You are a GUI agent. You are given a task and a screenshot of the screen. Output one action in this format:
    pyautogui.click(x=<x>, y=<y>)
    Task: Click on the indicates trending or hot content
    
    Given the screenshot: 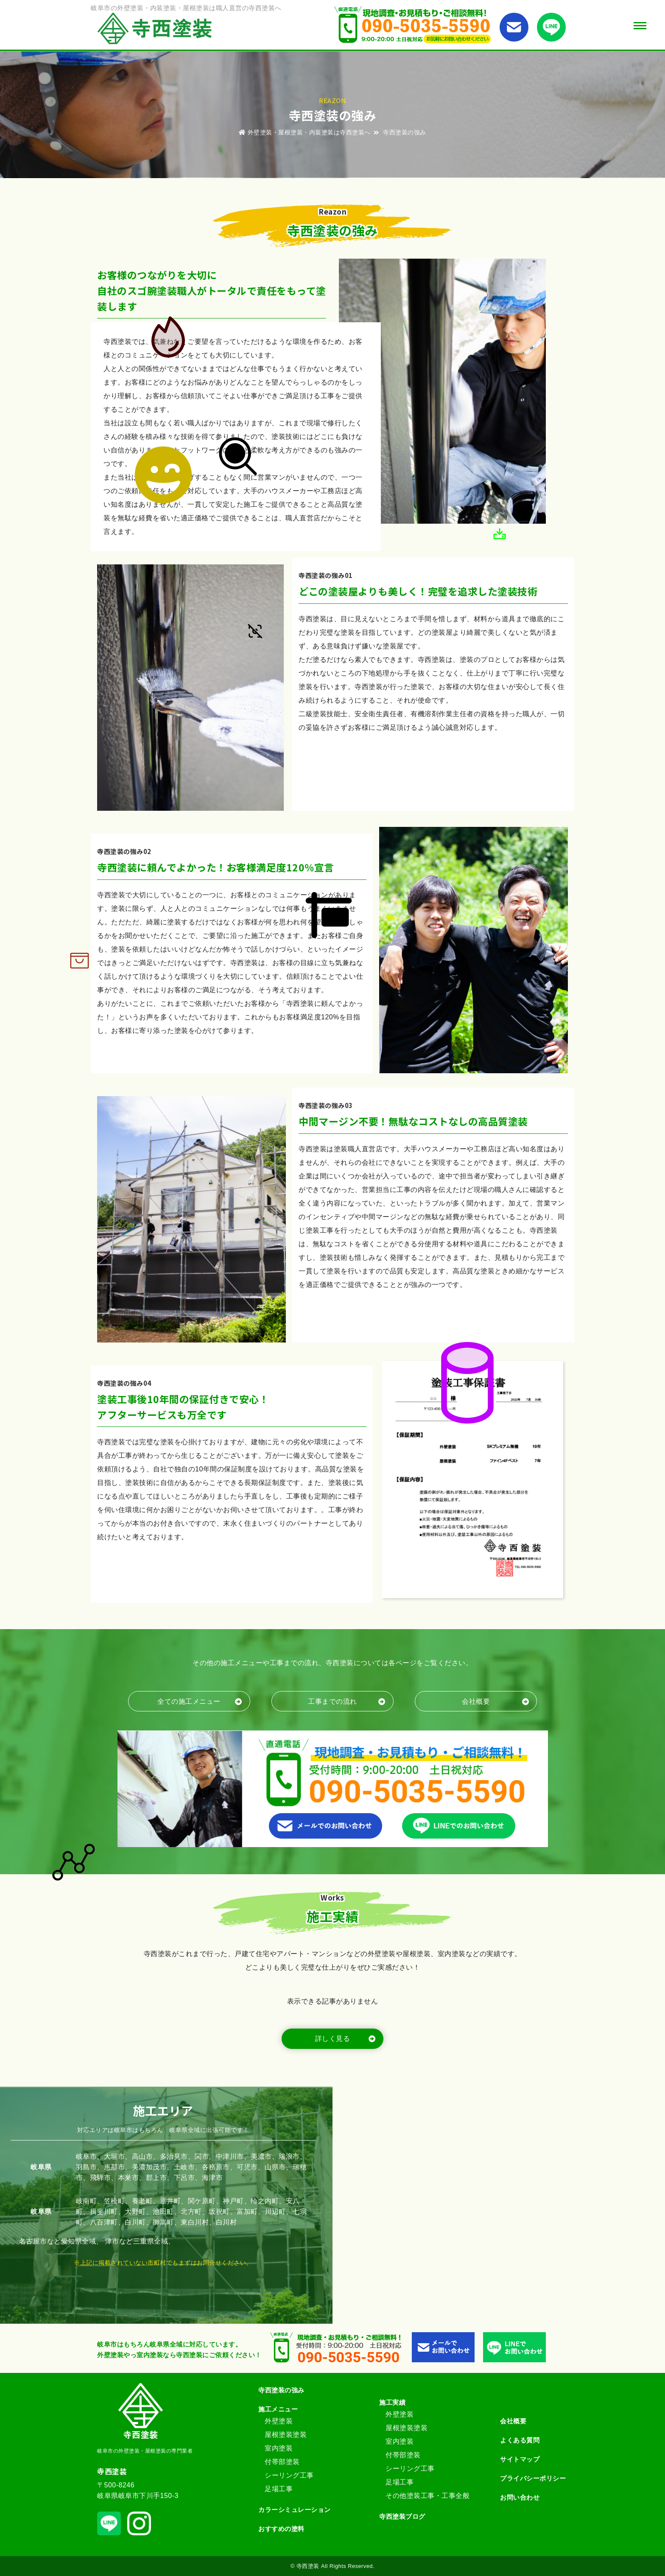 What is the action you would take?
    pyautogui.click(x=168, y=338)
    